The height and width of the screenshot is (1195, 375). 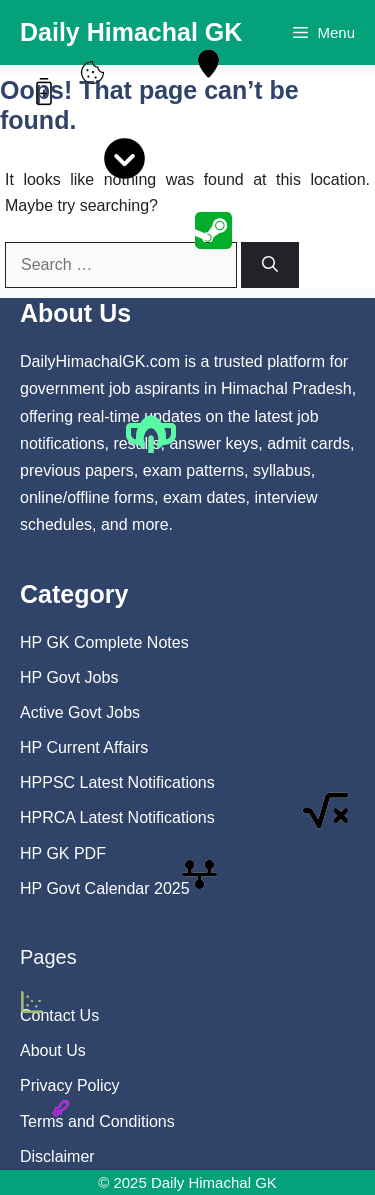 I want to click on indicates respiratory protection or ventilator equipment, so click(x=151, y=433).